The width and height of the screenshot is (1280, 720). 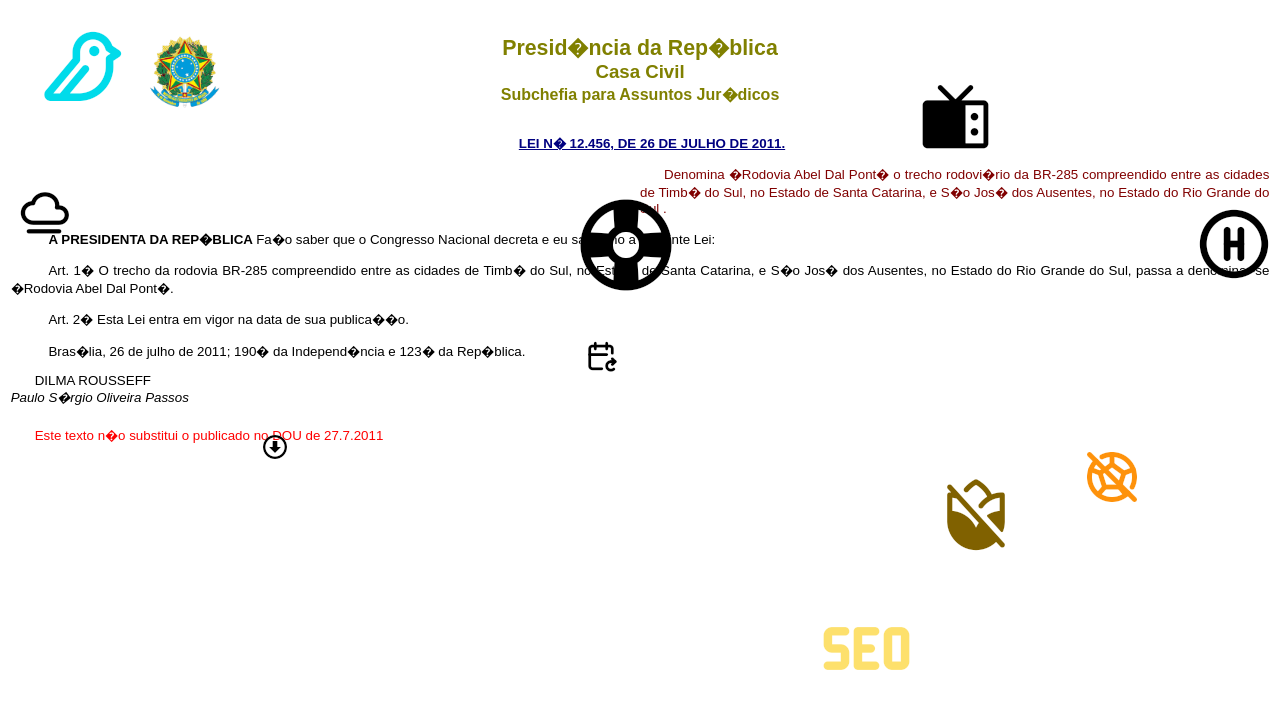 What do you see at coordinates (44, 214) in the screenshot?
I see `indicates foggy weather conditions` at bounding box center [44, 214].